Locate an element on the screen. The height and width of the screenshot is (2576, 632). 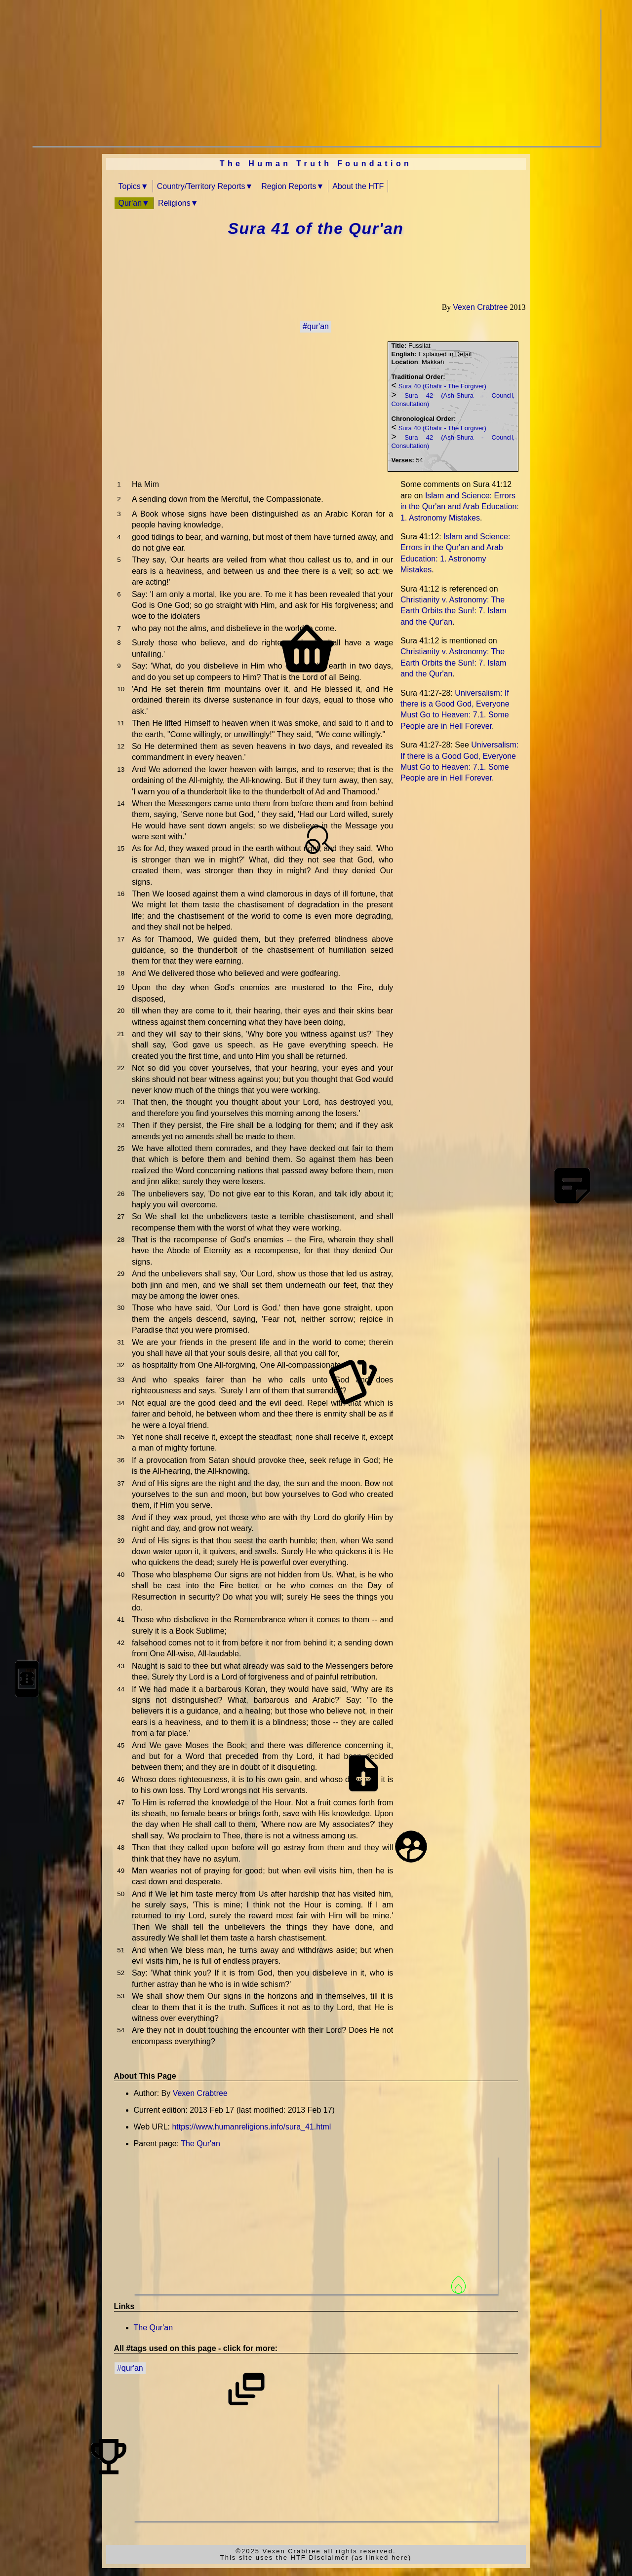
stop or cancel the current search is located at coordinates (320, 839).